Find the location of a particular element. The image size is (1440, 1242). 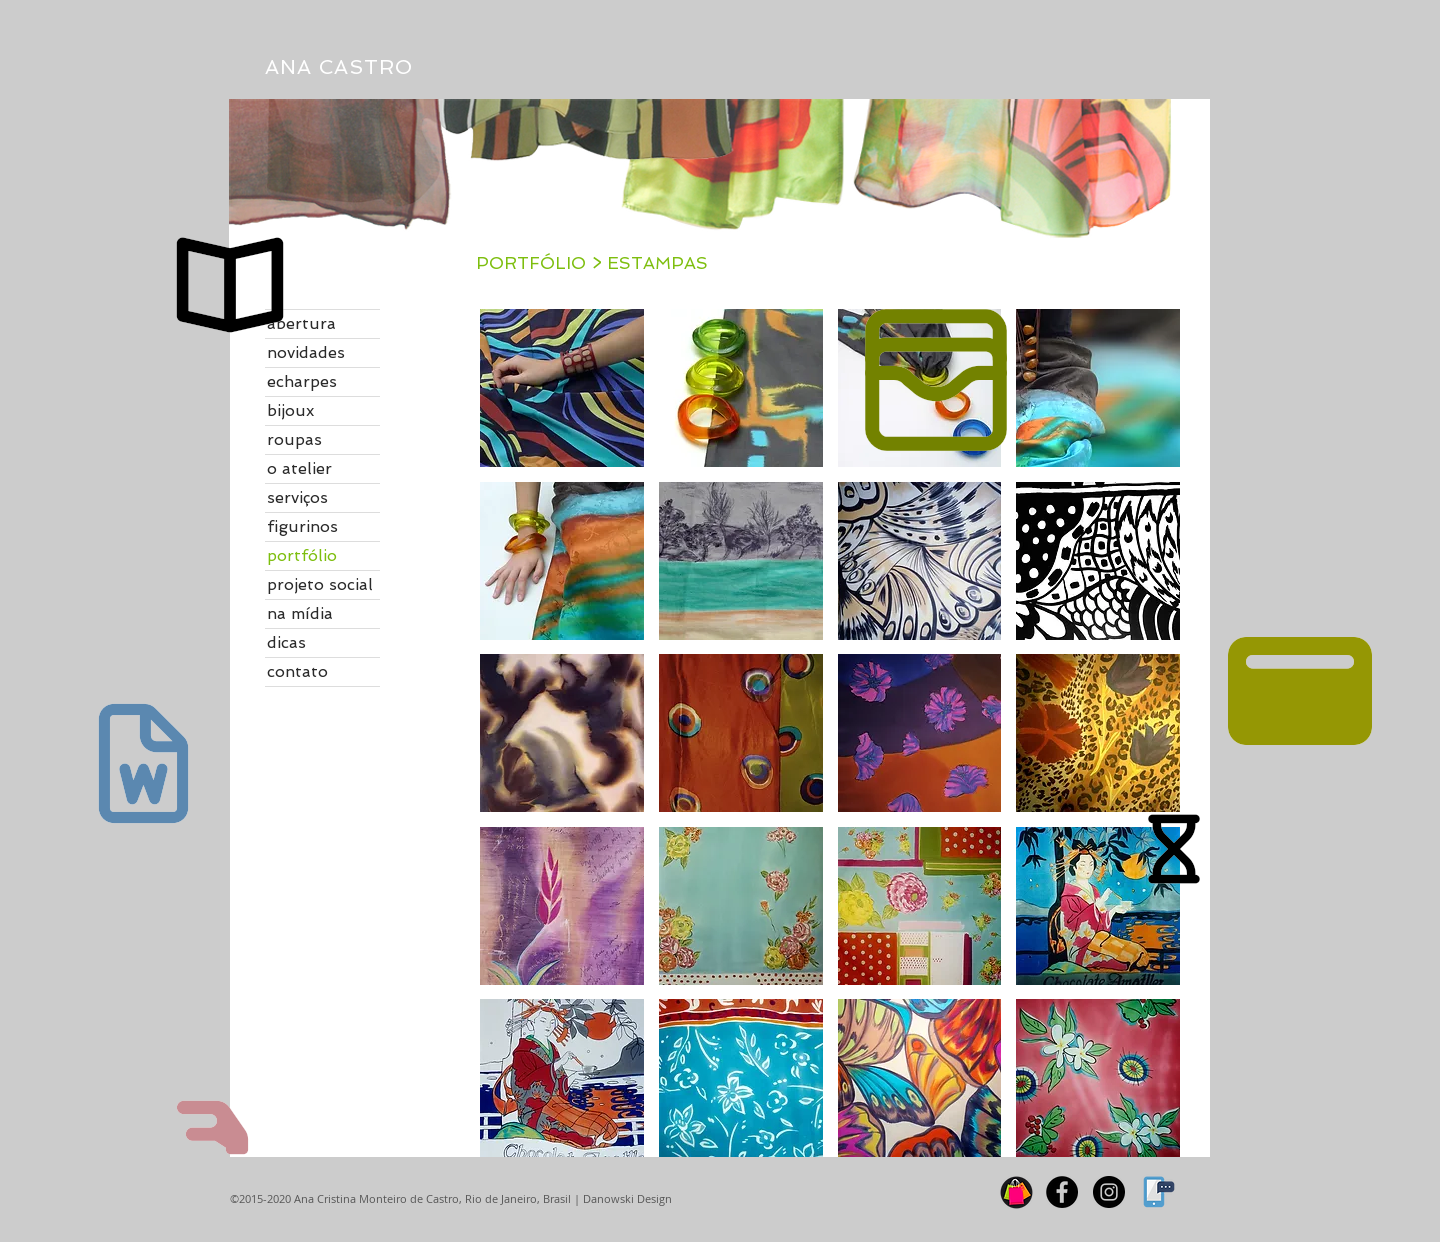

lizard gesture for rock-paper-scissors-lizard-spock game is located at coordinates (212, 1127).